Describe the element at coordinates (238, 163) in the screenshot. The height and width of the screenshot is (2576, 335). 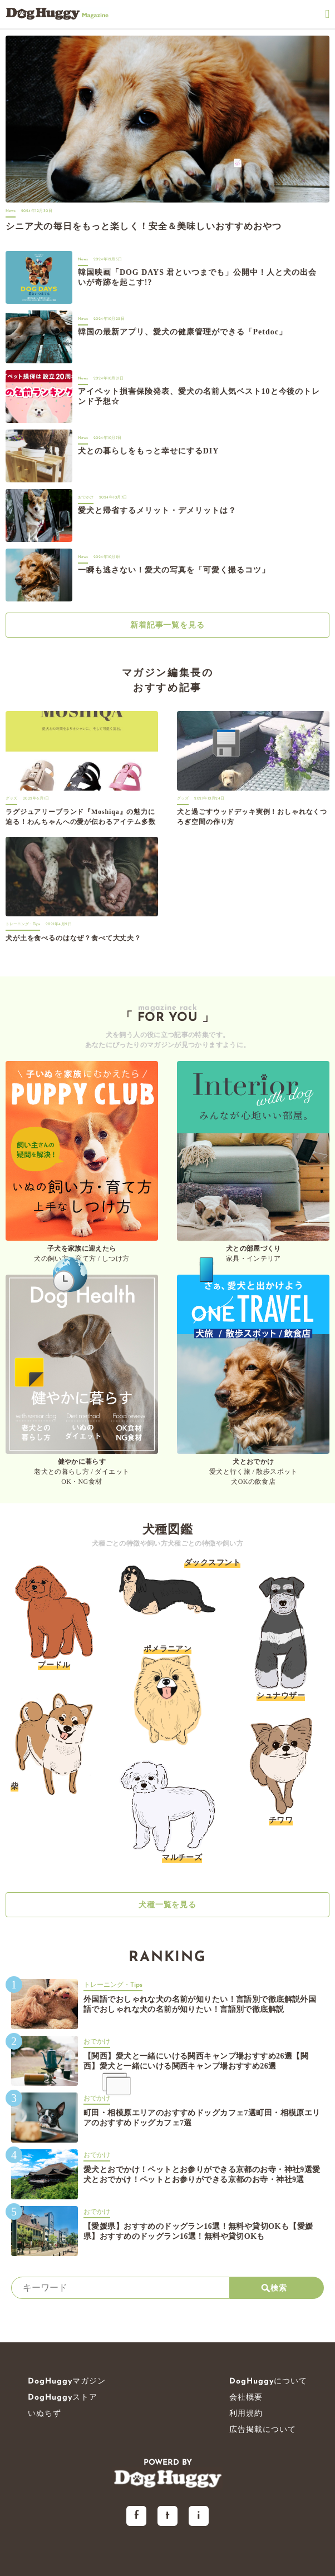
I see `an xml file type indicator` at that location.